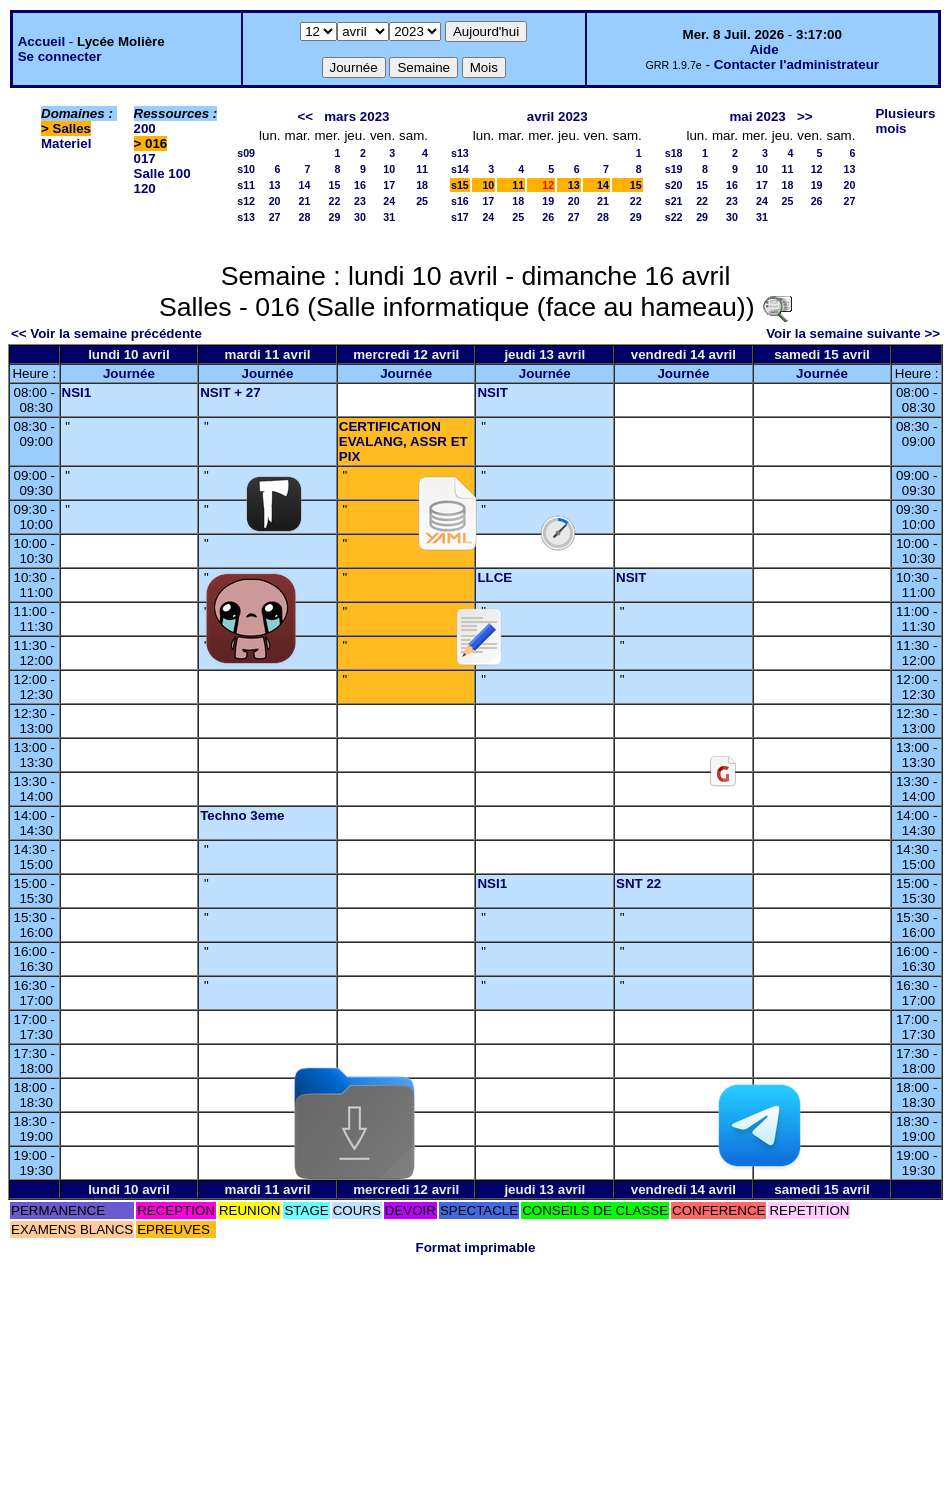 The image size is (951, 1505). I want to click on open the software learning or tutorial app, so click(479, 637).